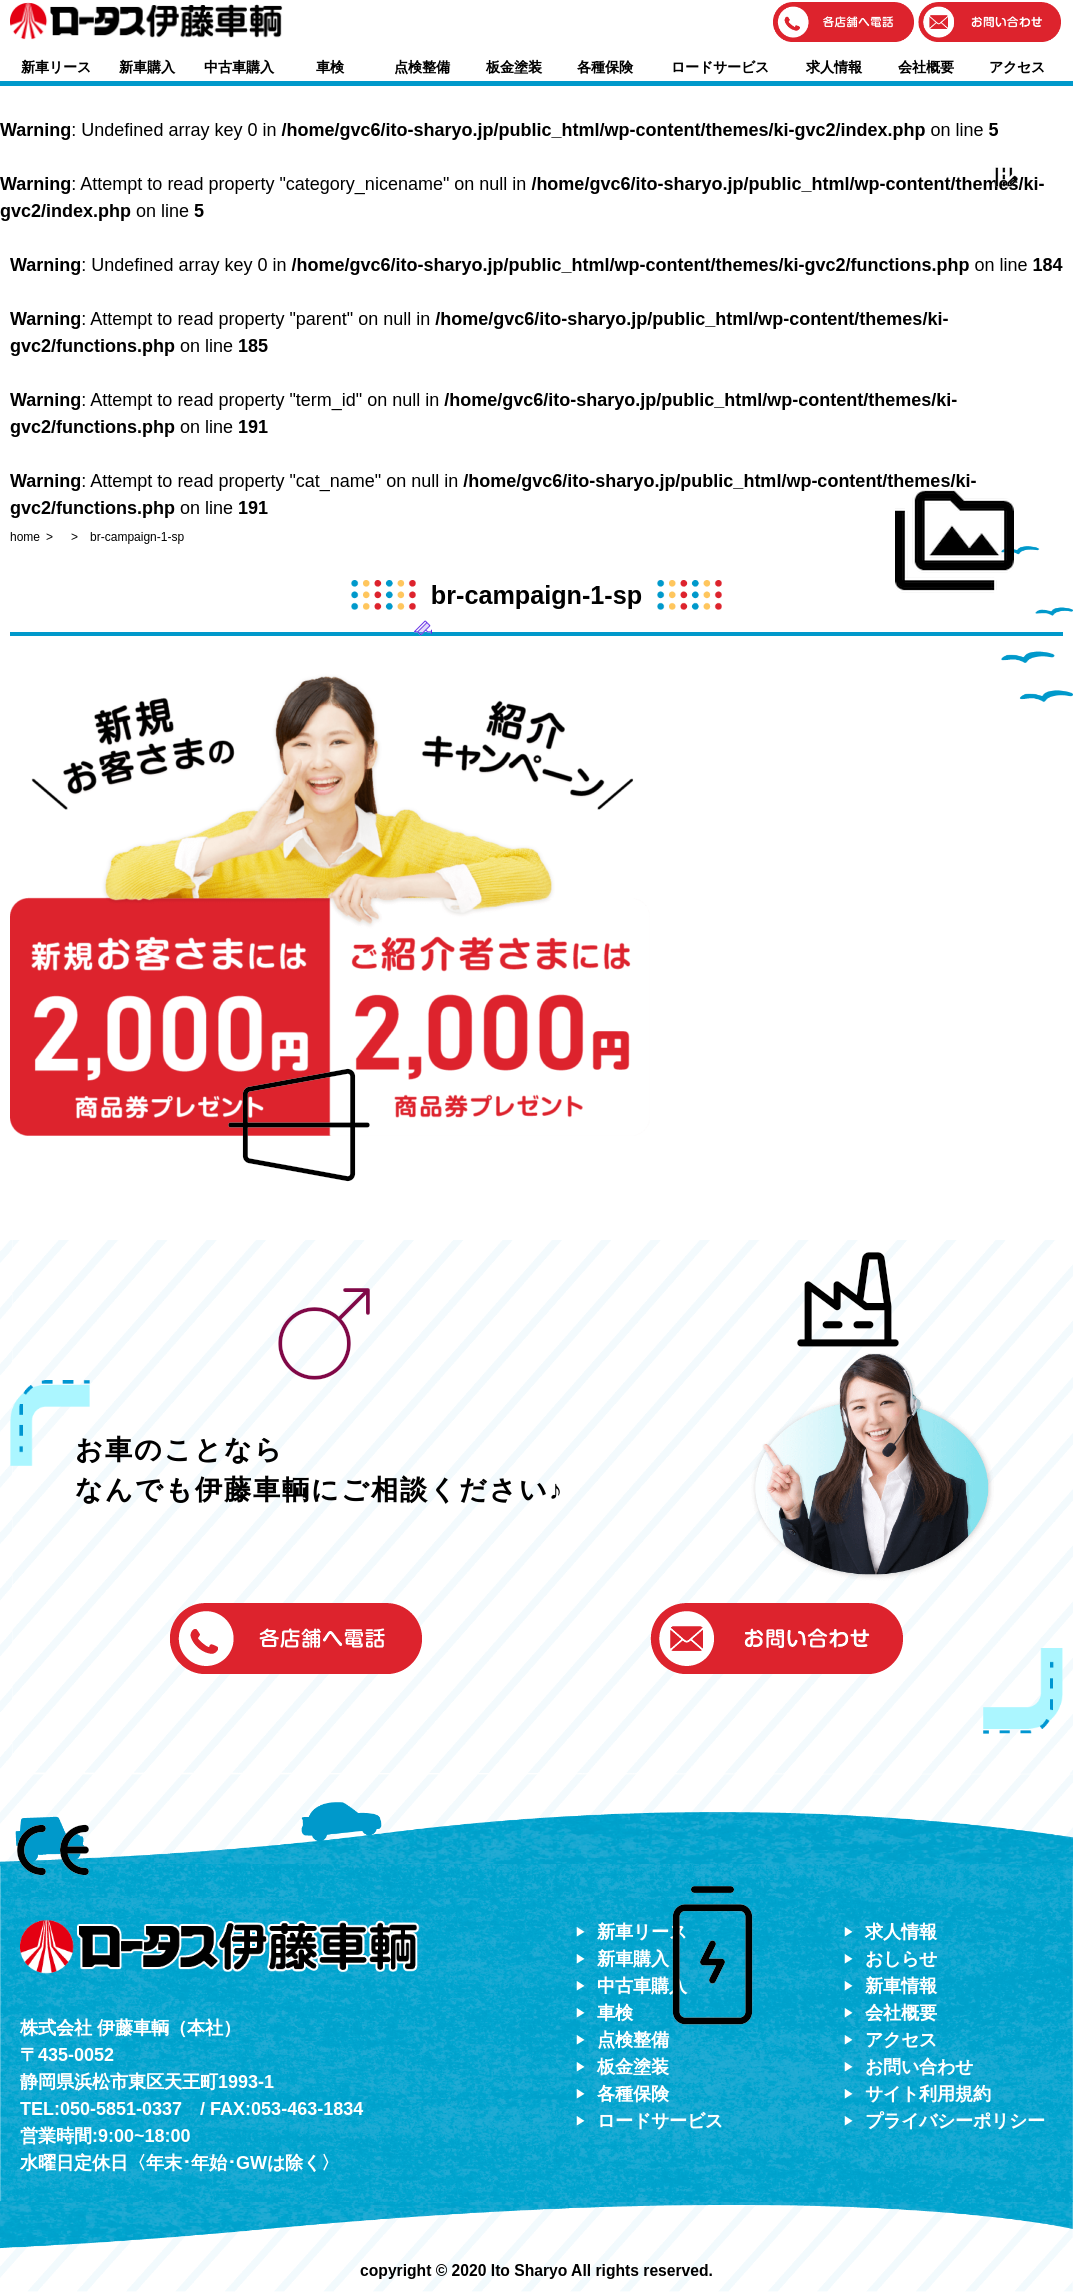  What do you see at coordinates (712, 1957) in the screenshot?
I see `indicates device is currently charging` at bounding box center [712, 1957].